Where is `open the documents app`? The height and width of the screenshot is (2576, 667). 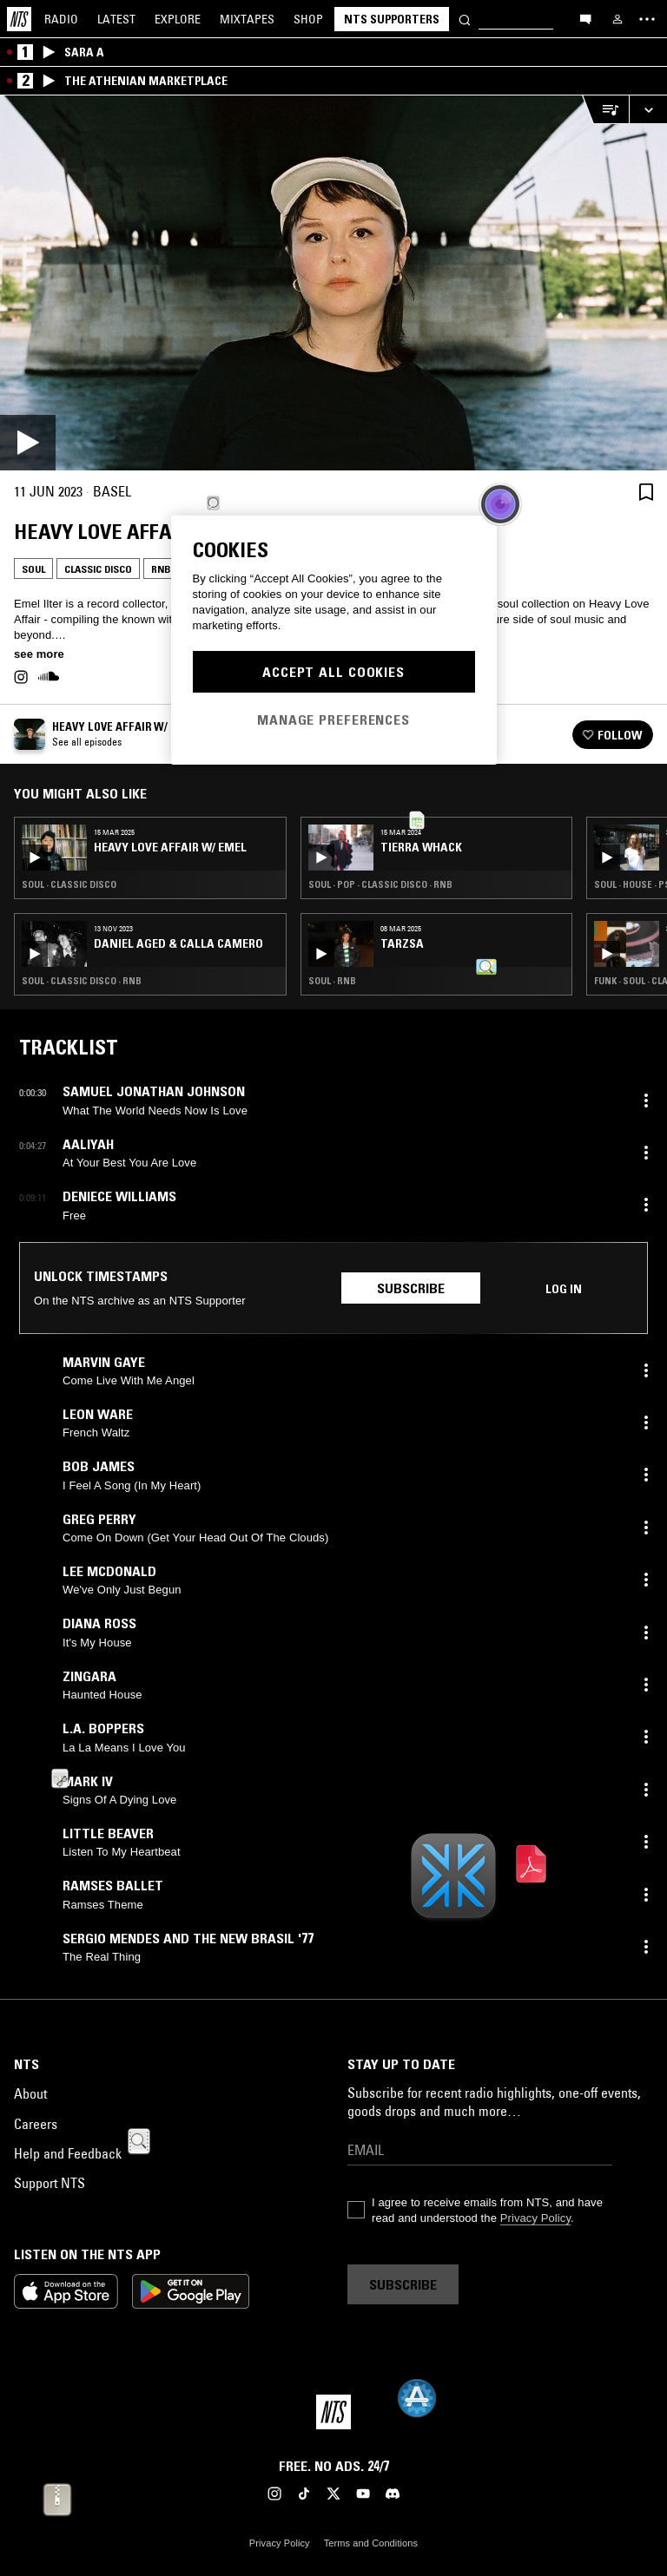
open the documents app is located at coordinates (60, 1778).